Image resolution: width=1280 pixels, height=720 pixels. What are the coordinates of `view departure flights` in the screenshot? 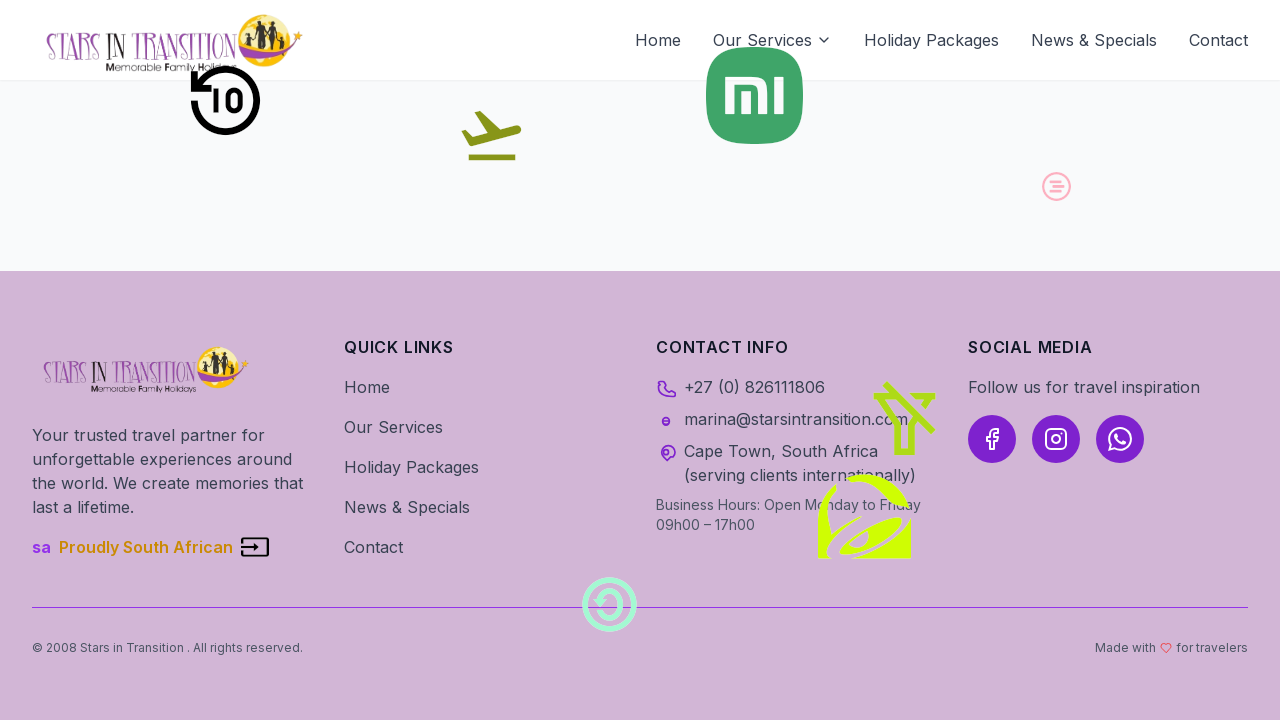 It's located at (492, 134).